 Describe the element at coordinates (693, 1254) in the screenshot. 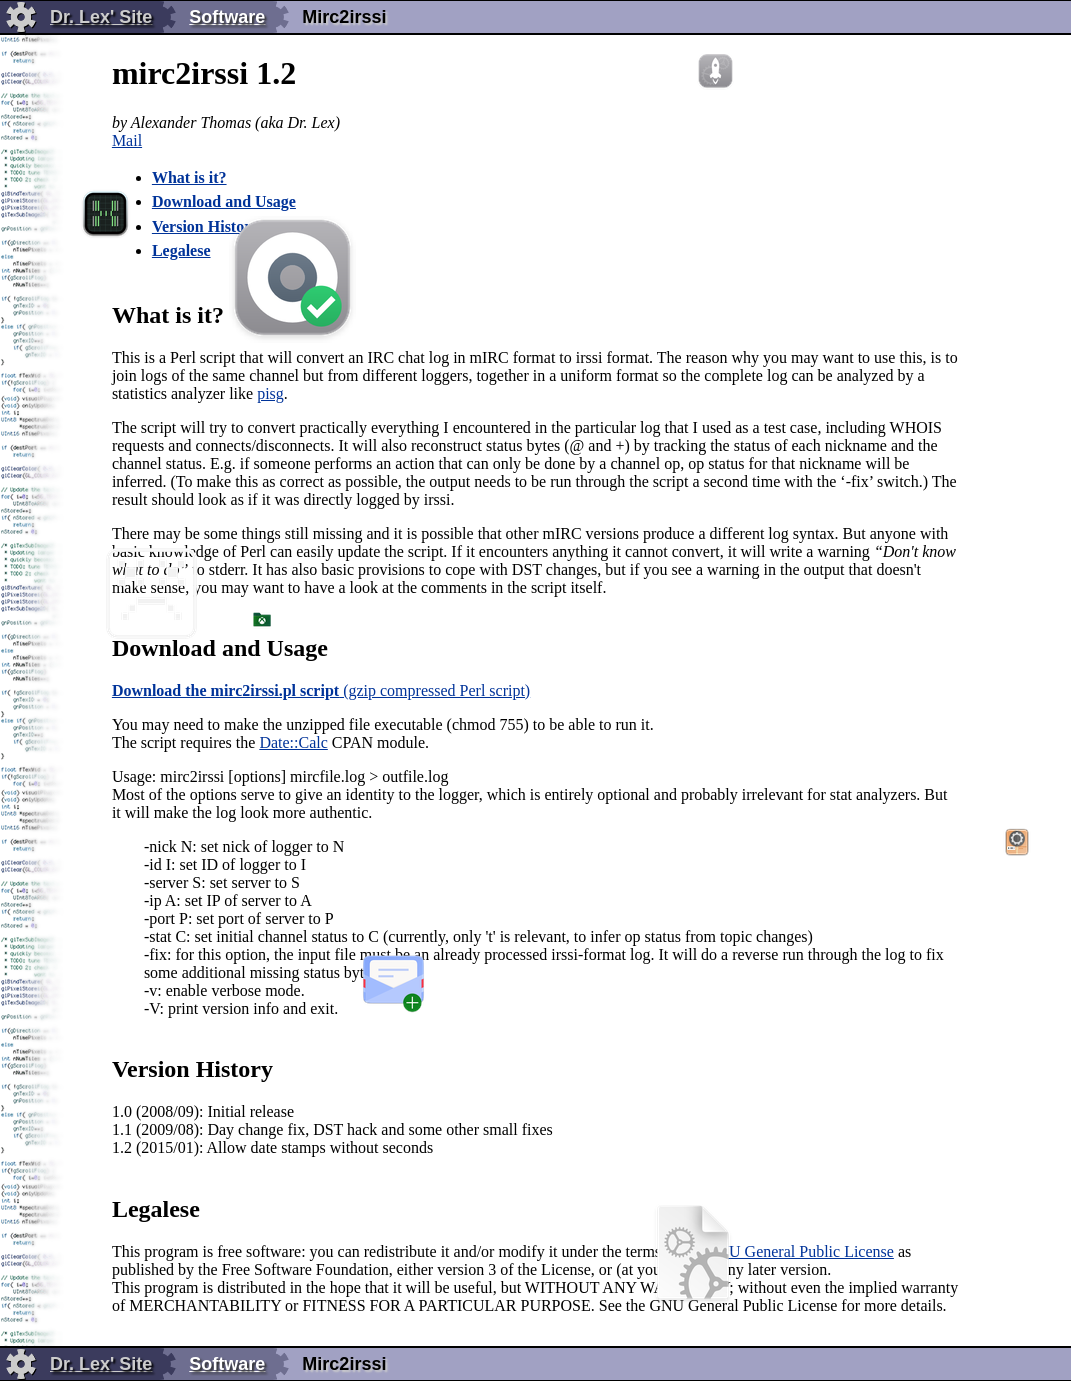

I see `shared library file used by system applications` at that location.